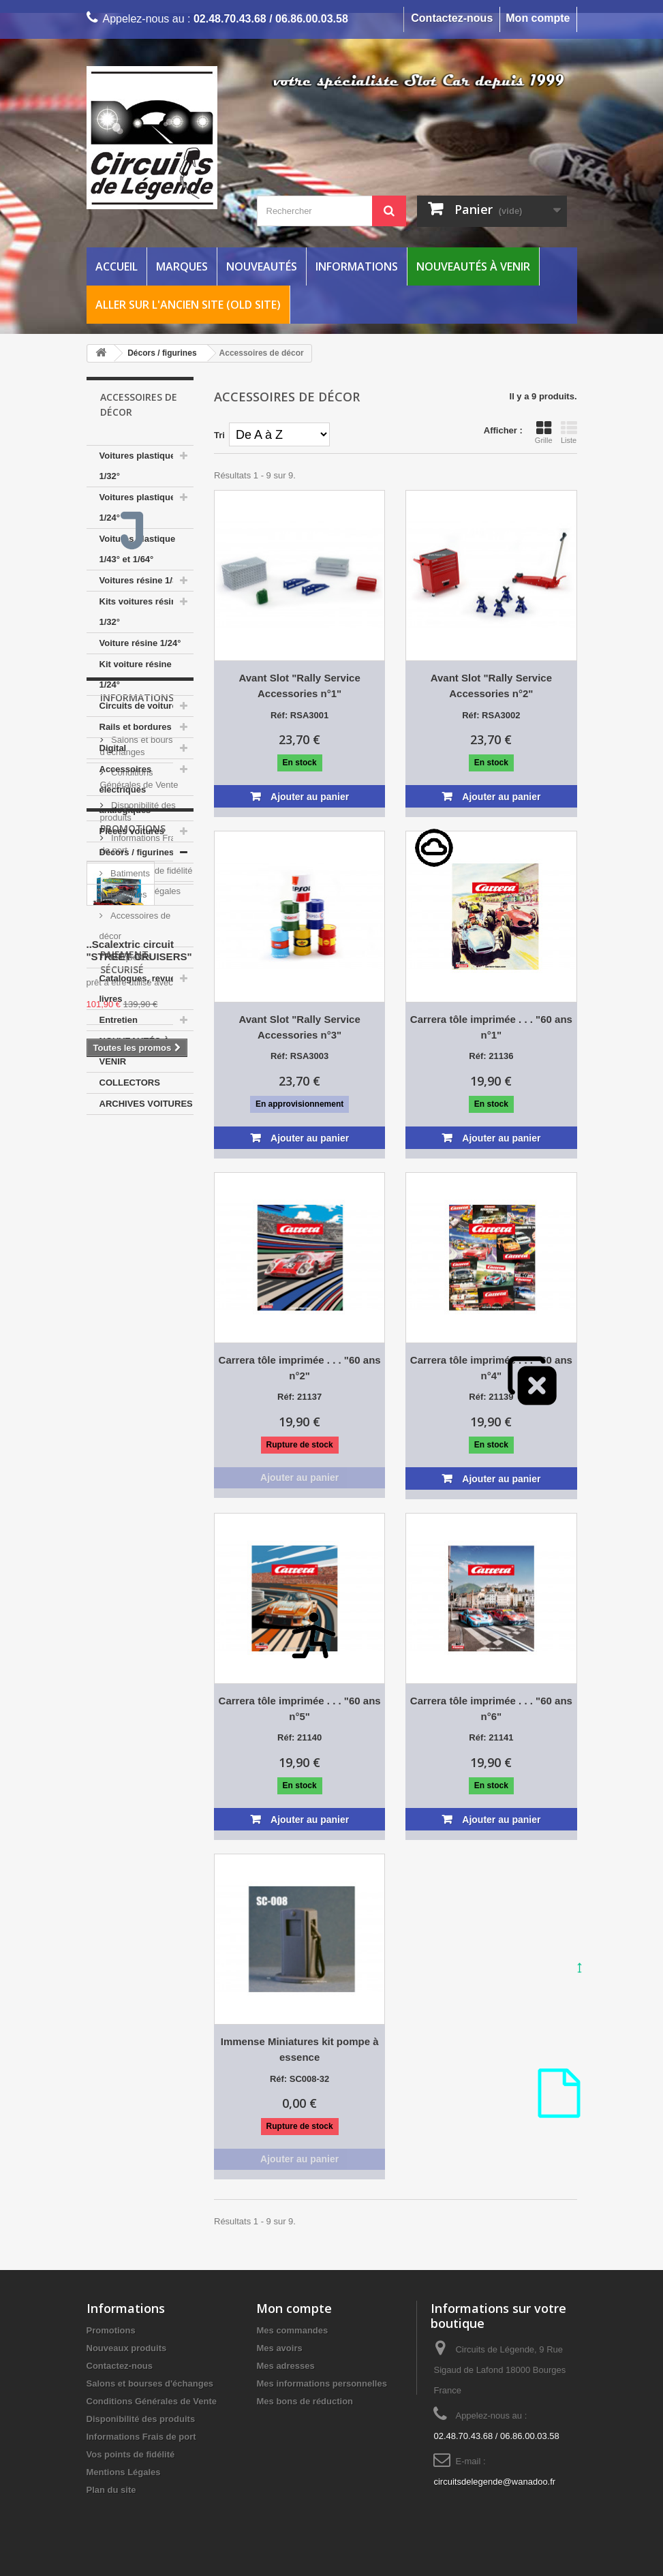 The width and height of the screenshot is (663, 2576). I want to click on create a new file, so click(559, 2093).